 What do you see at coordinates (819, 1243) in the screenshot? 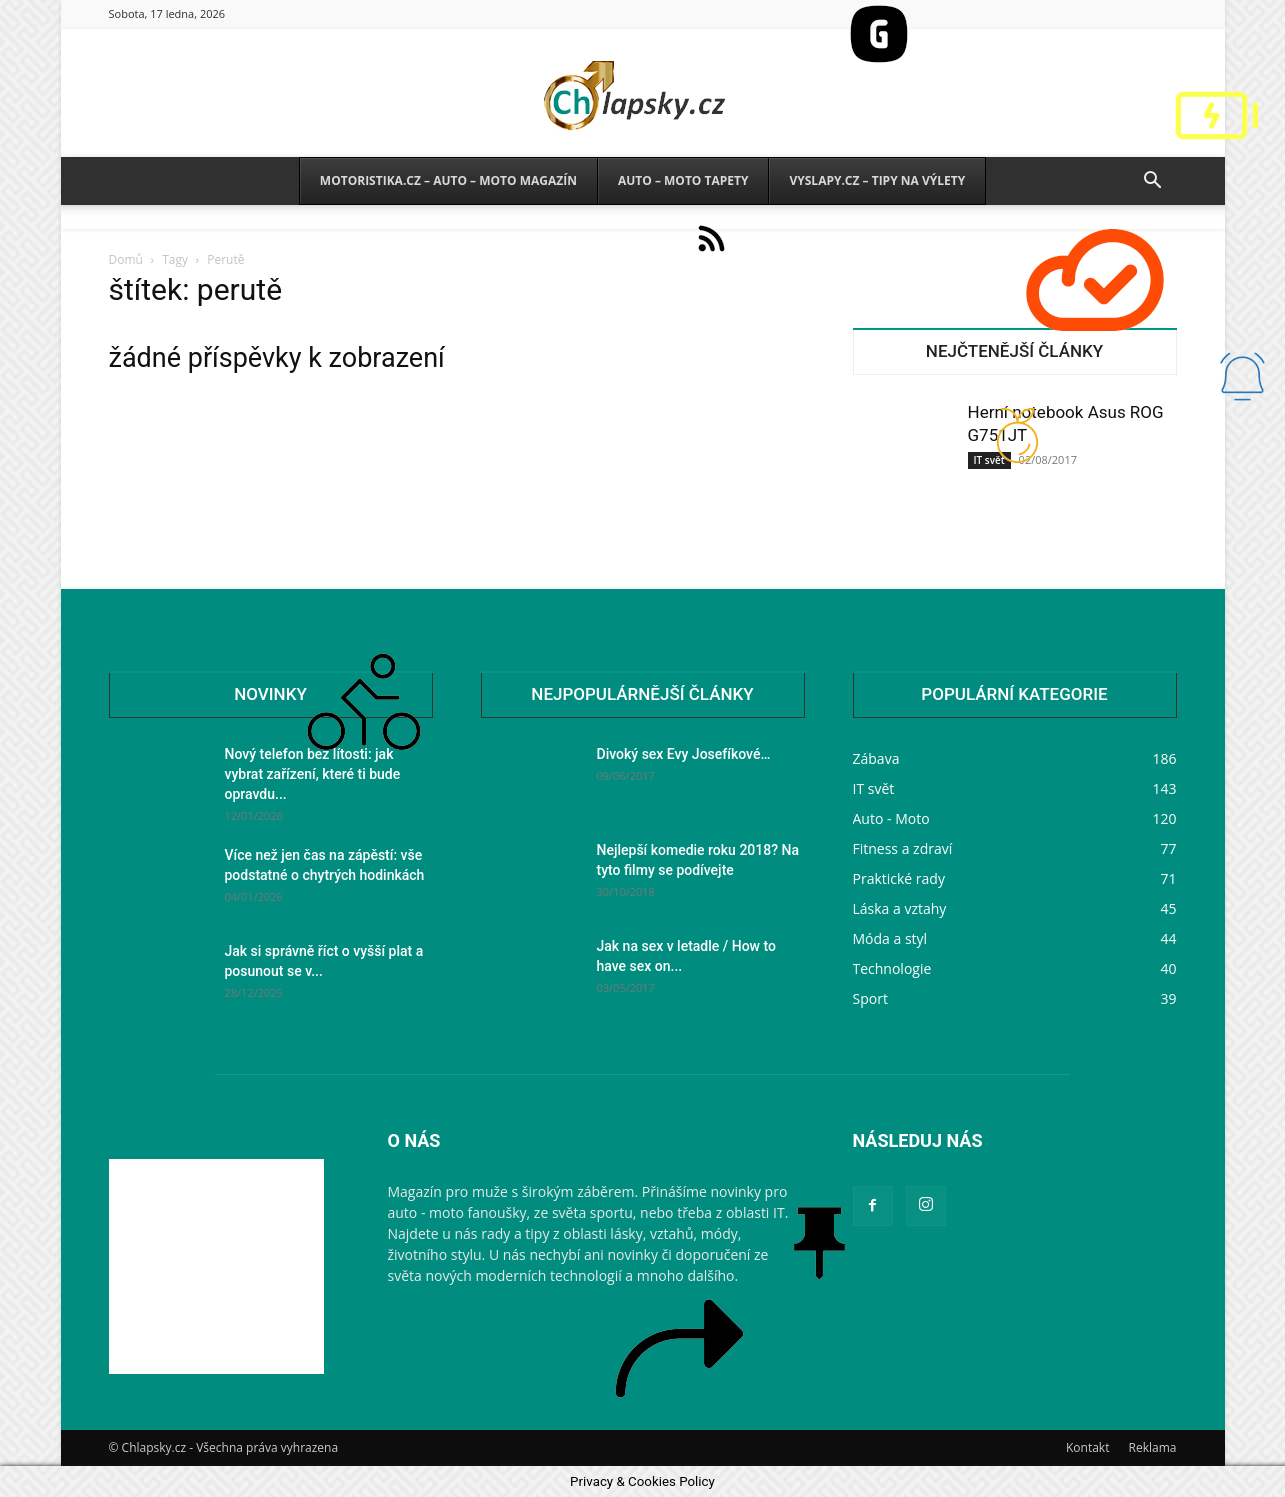
I see `pin item to keep it visible` at bounding box center [819, 1243].